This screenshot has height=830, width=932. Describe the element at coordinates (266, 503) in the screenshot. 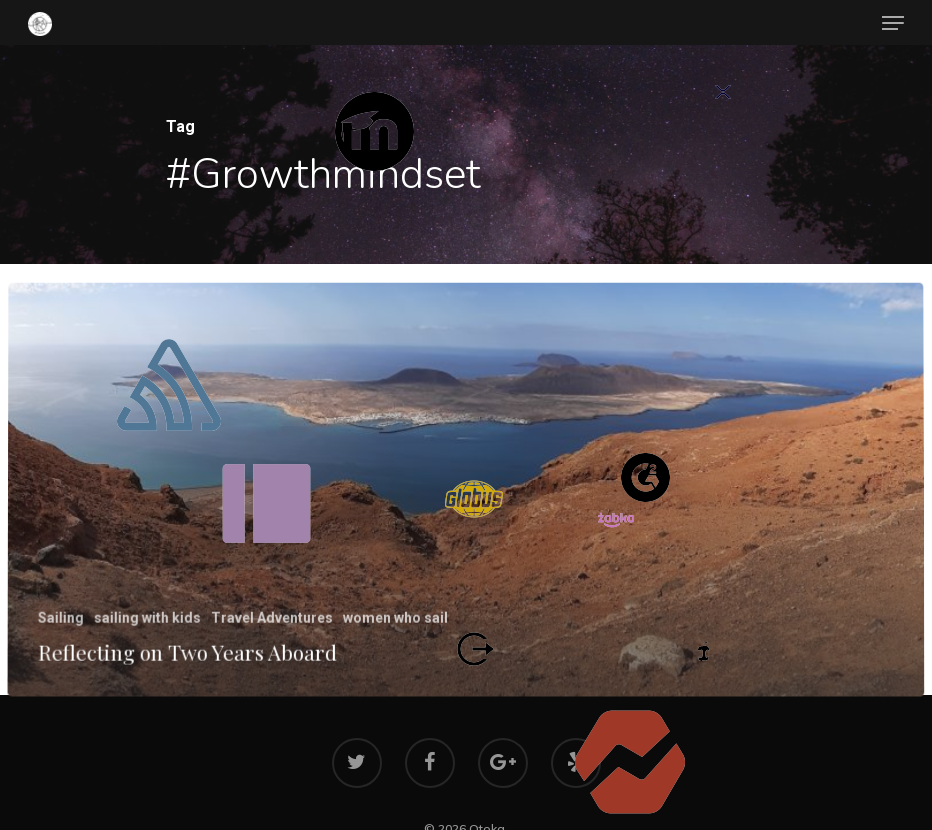

I see `switch to left sidebar layout` at that location.